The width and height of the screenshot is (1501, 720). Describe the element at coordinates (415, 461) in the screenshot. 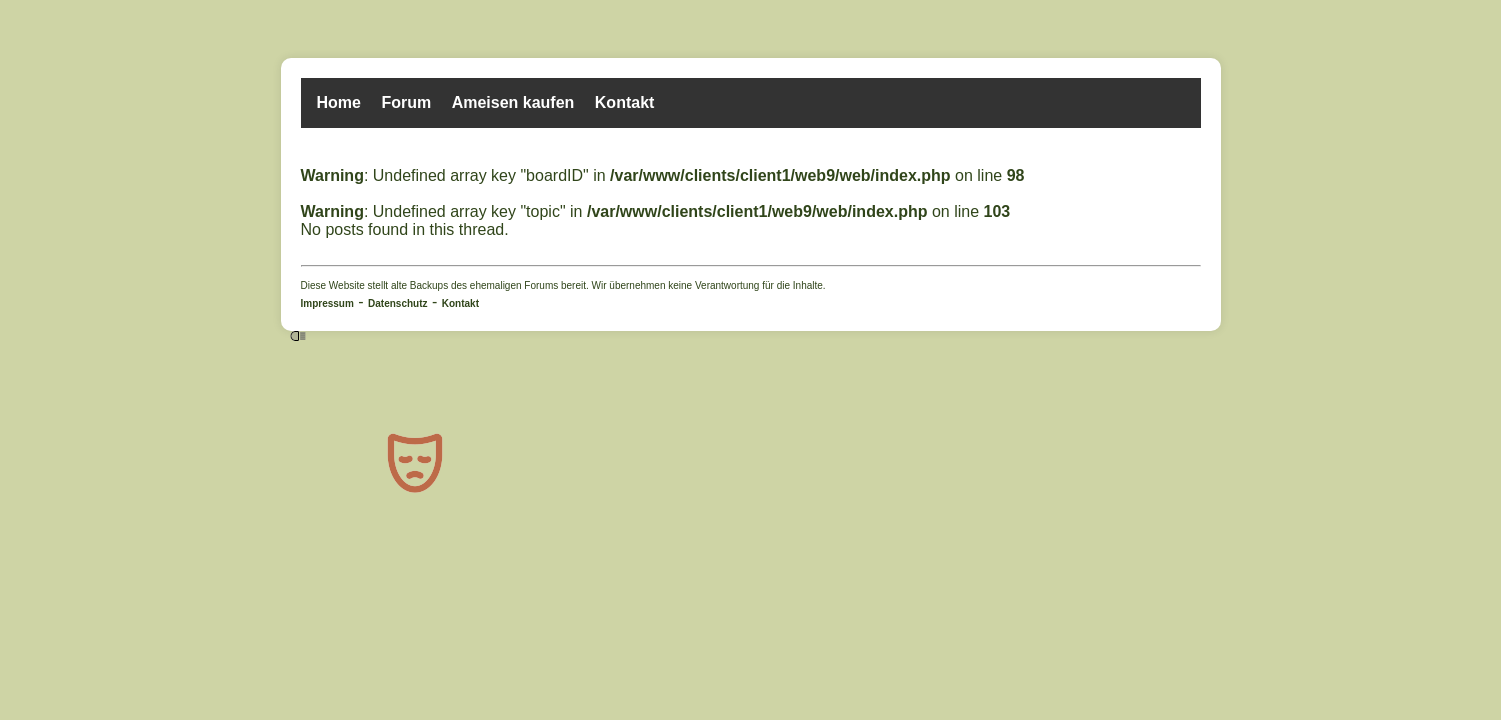

I see `indicates sad or negative emotion` at that location.